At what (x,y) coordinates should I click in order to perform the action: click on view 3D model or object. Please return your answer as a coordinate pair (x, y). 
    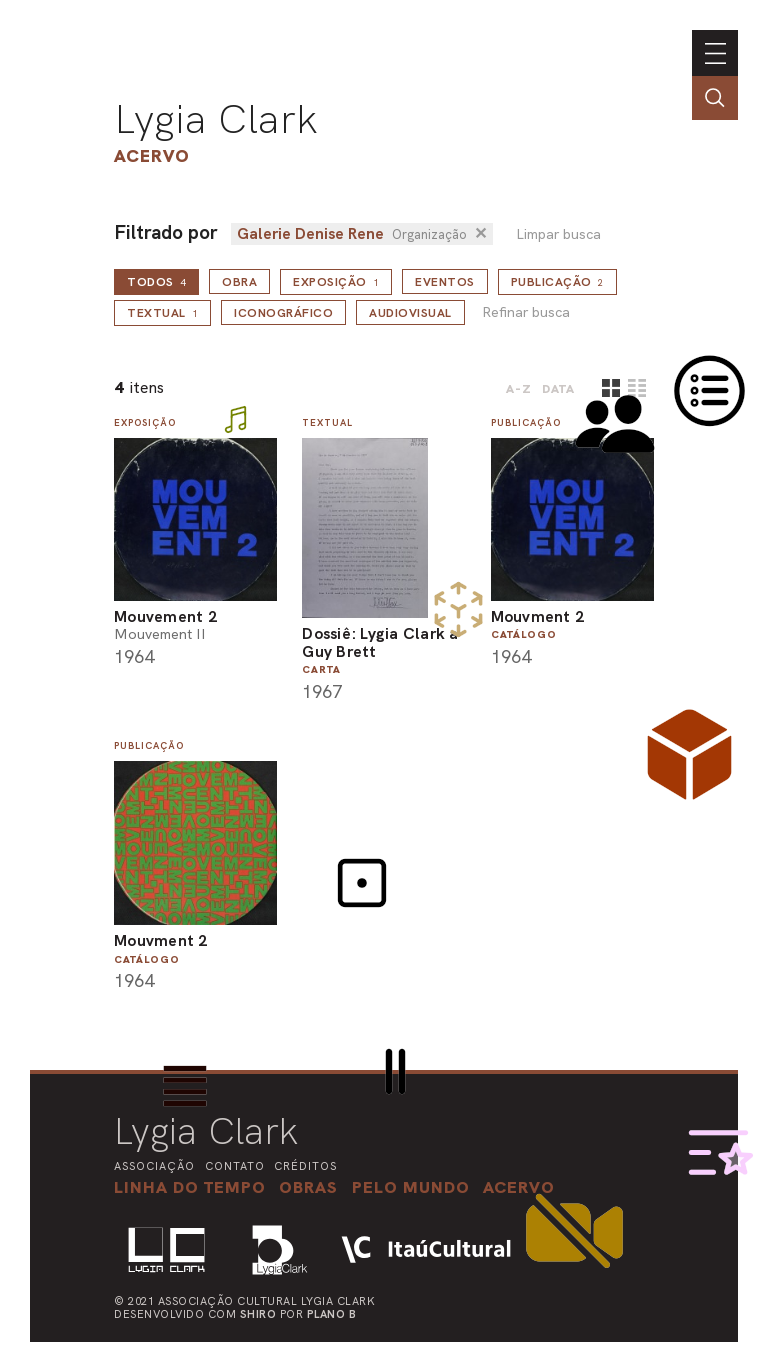
    Looking at the image, I should click on (689, 754).